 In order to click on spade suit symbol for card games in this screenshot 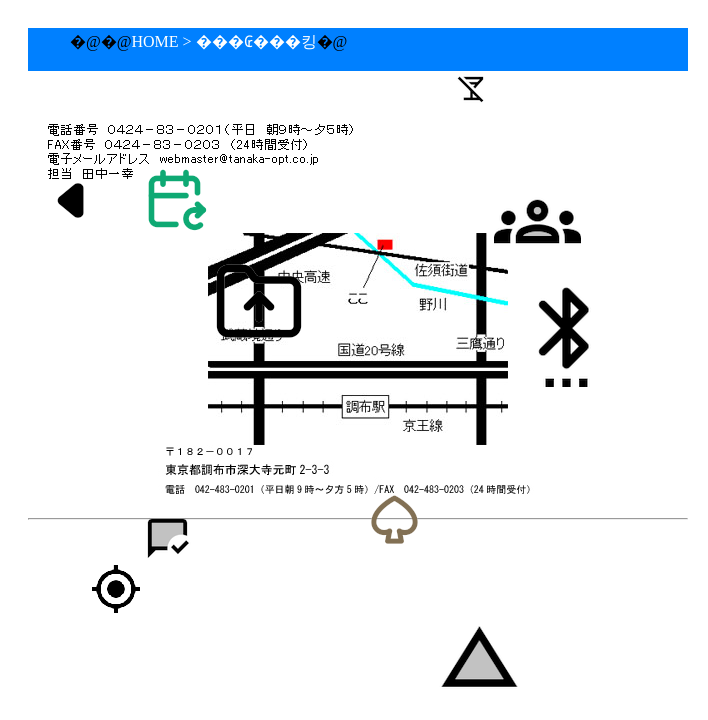, I will do `click(394, 520)`.